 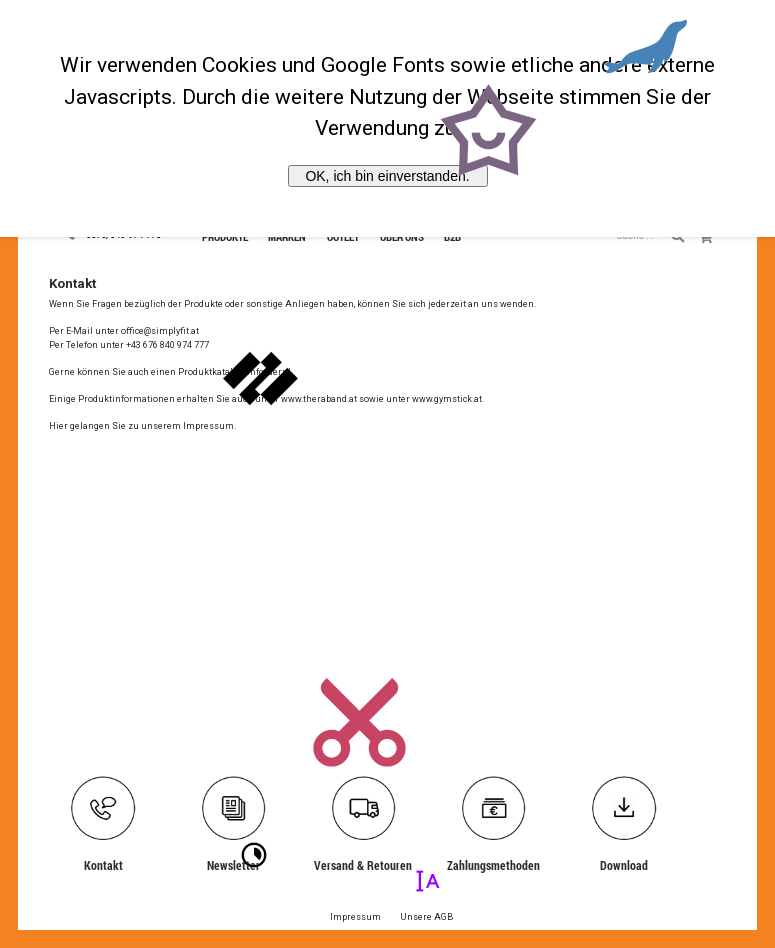 What do you see at coordinates (488, 132) in the screenshot?
I see `mark as favorite with positive feedback` at bounding box center [488, 132].